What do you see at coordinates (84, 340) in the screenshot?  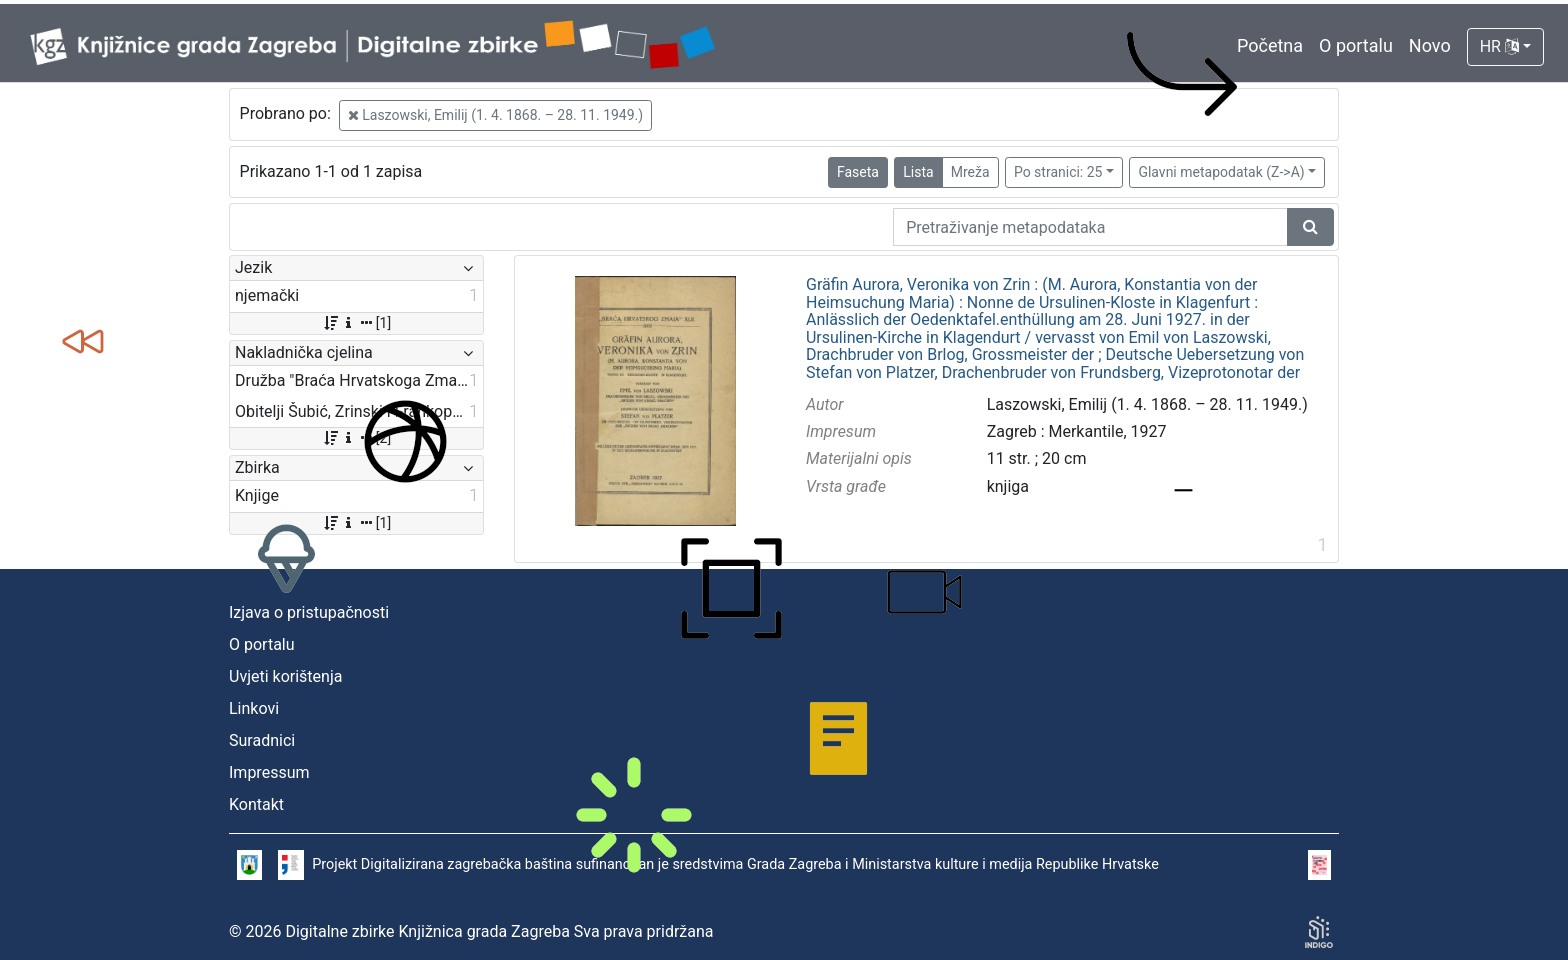 I see `rewind or skip to previous track` at bounding box center [84, 340].